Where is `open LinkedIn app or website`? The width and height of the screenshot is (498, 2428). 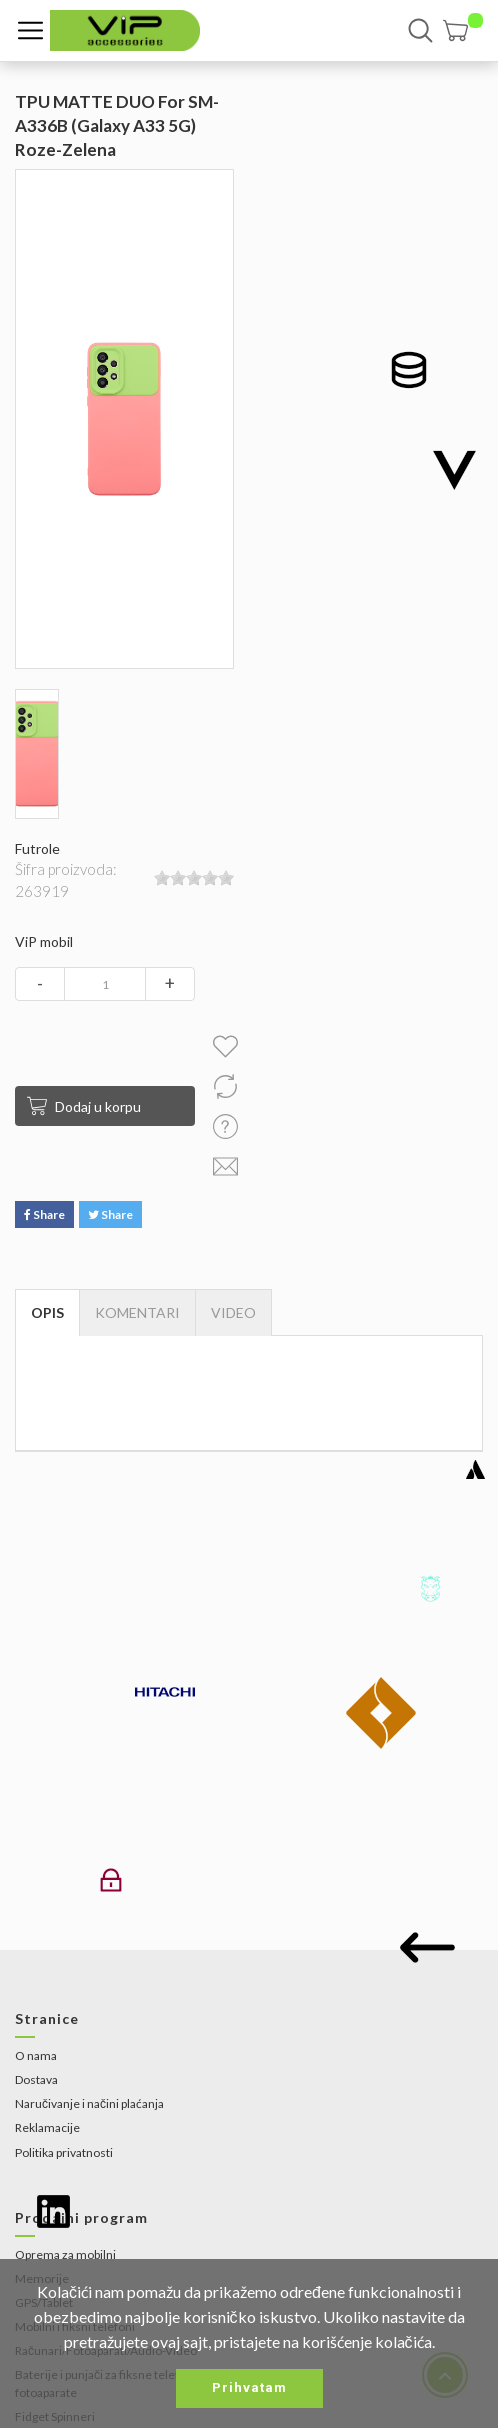 open LinkedIn app or website is located at coordinates (53, 2211).